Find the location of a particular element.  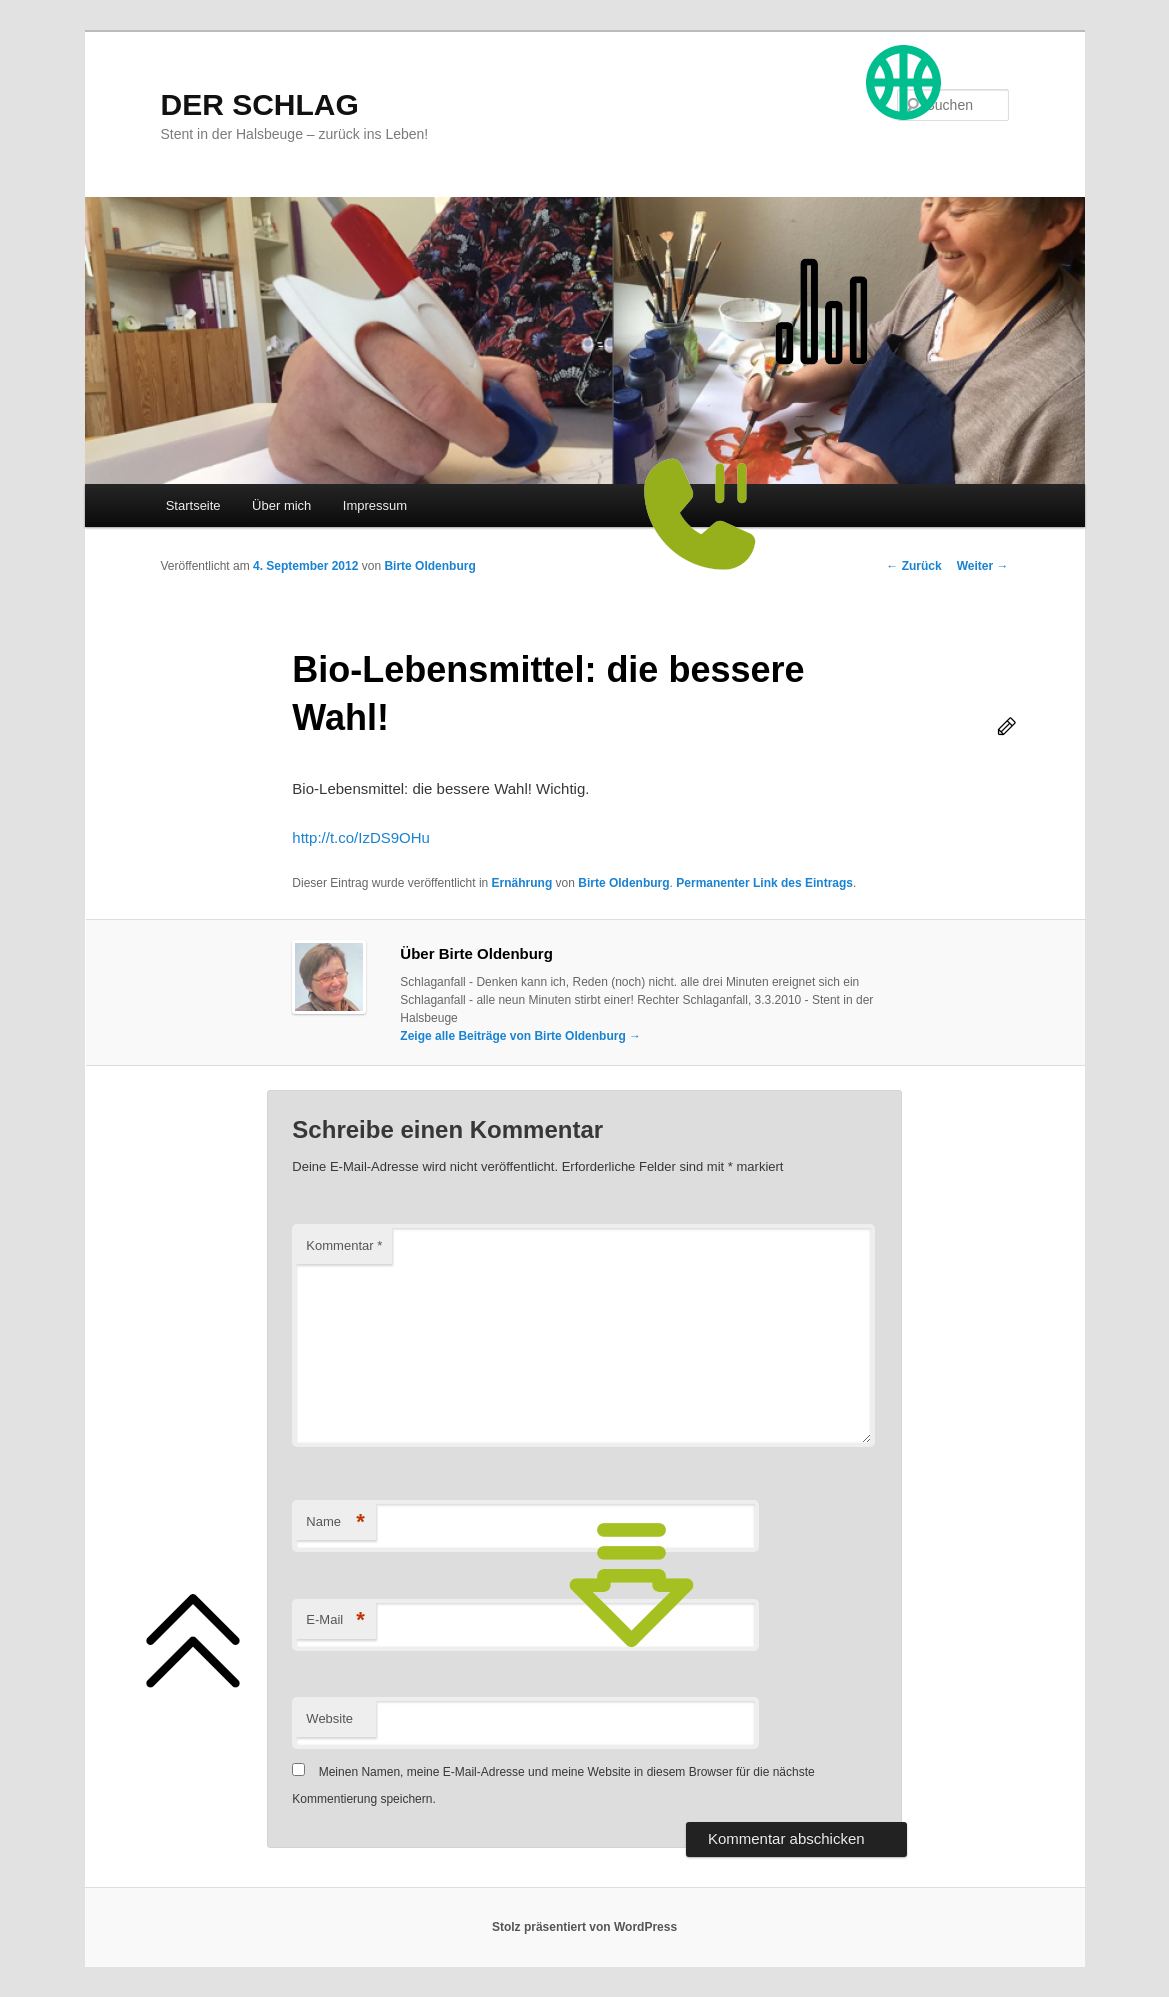

access sports or basketball-related content is located at coordinates (903, 82).